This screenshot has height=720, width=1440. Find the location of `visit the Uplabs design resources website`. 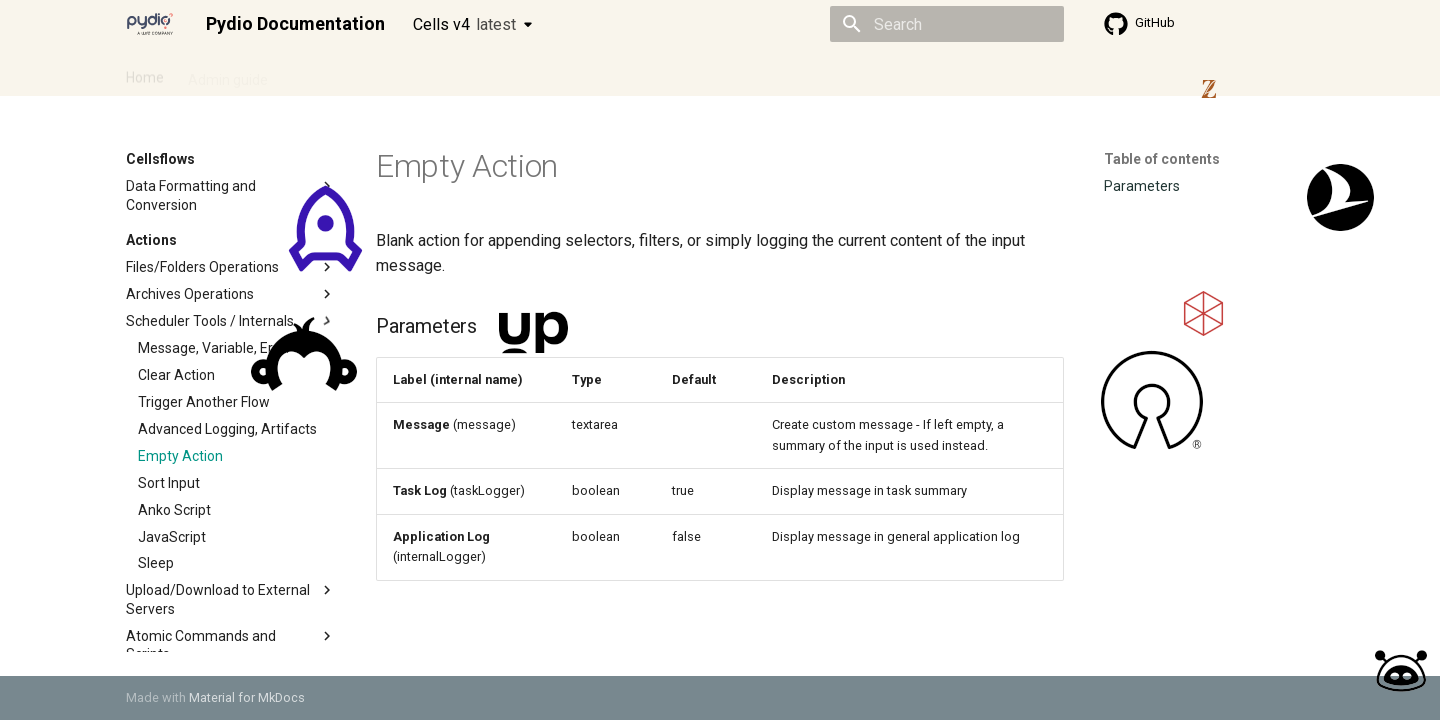

visit the Uplabs design resources website is located at coordinates (533, 332).